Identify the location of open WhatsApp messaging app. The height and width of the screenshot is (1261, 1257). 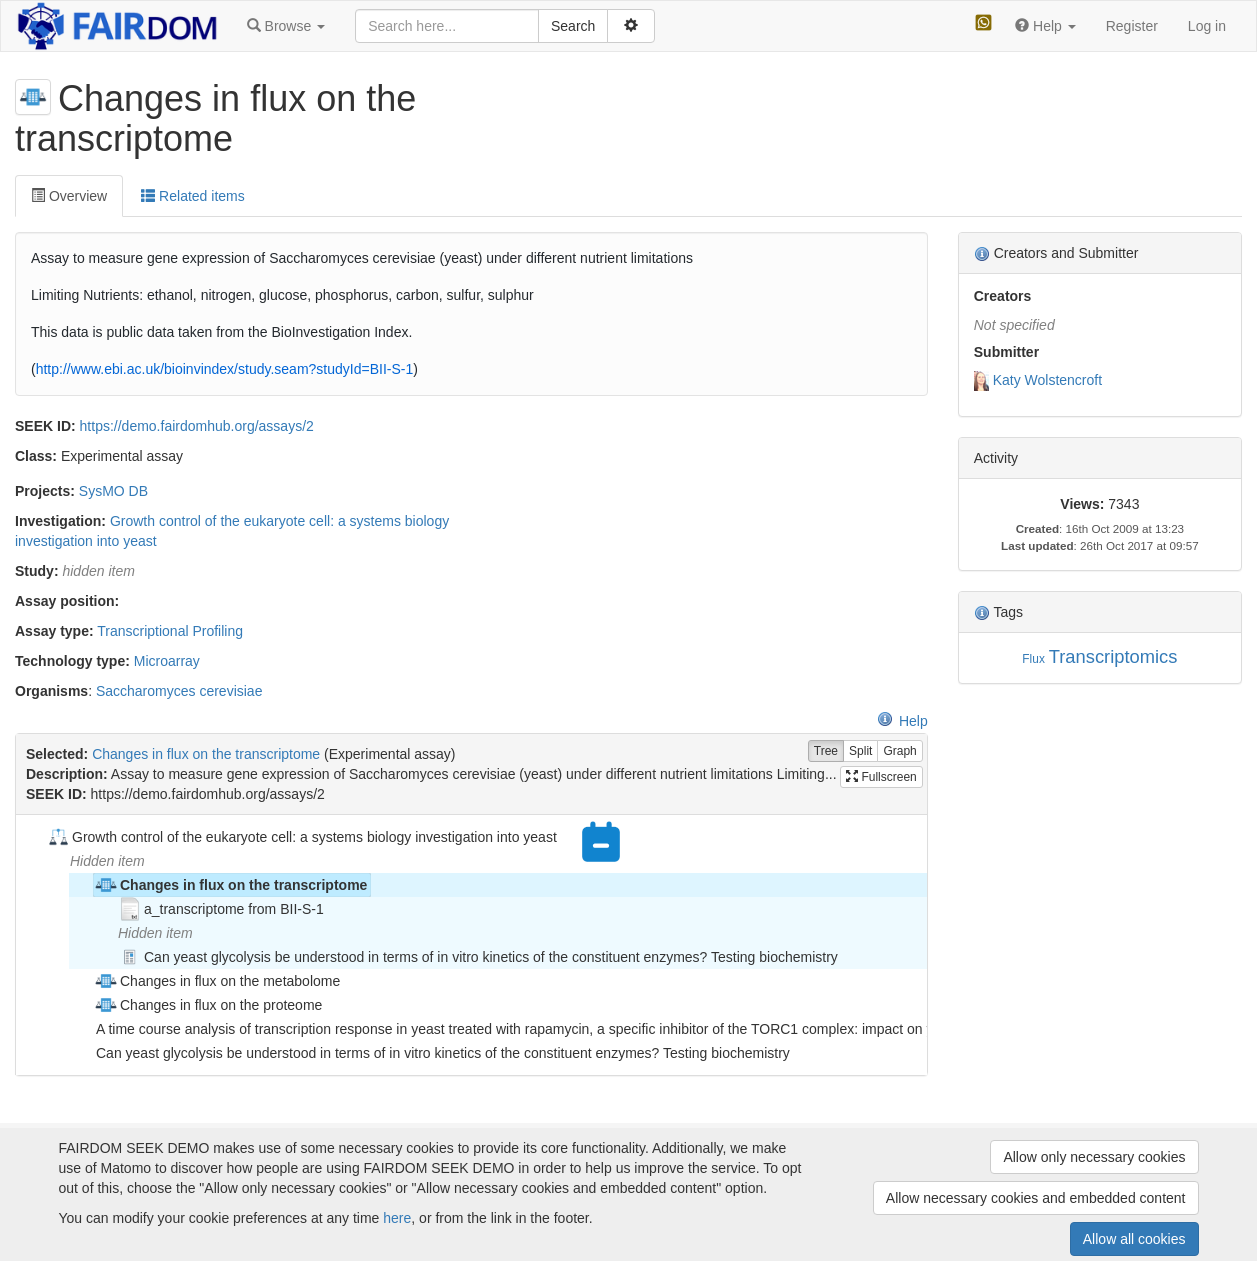
(983, 22).